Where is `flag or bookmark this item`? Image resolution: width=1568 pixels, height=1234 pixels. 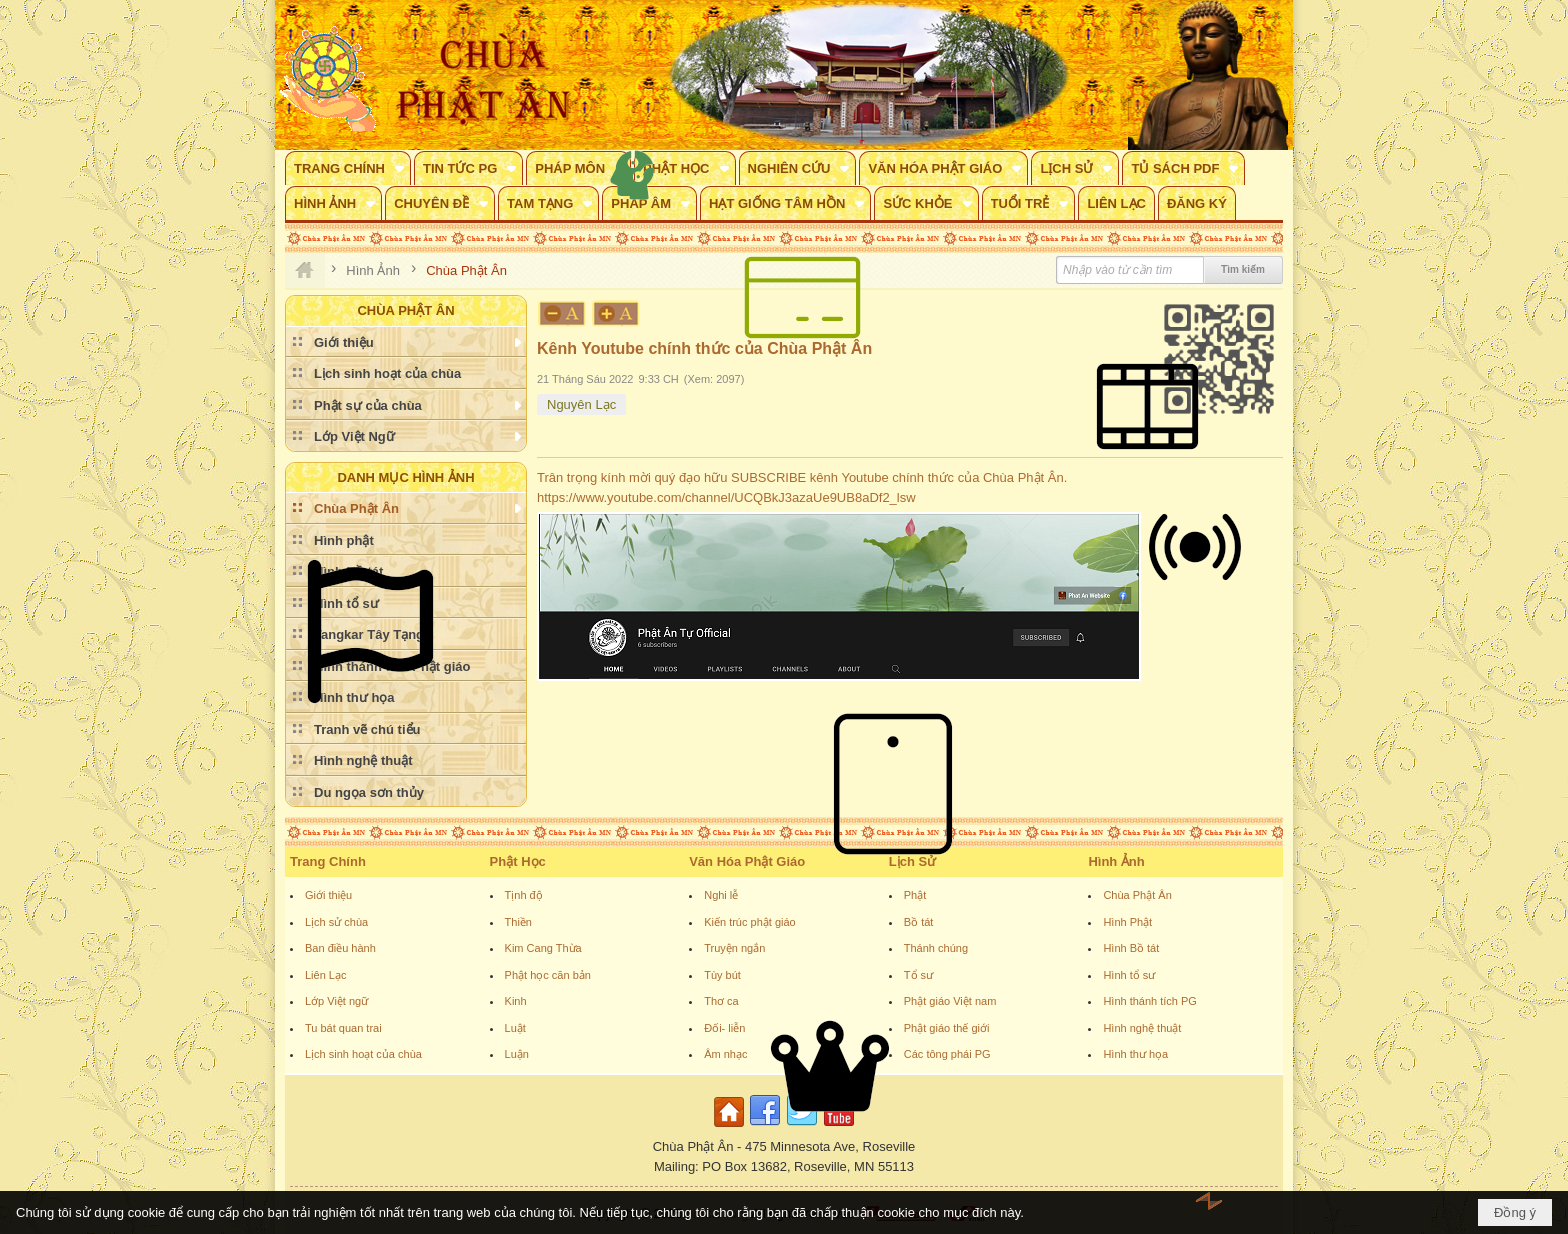 flag or bookmark this item is located at coordinates (370, 631).